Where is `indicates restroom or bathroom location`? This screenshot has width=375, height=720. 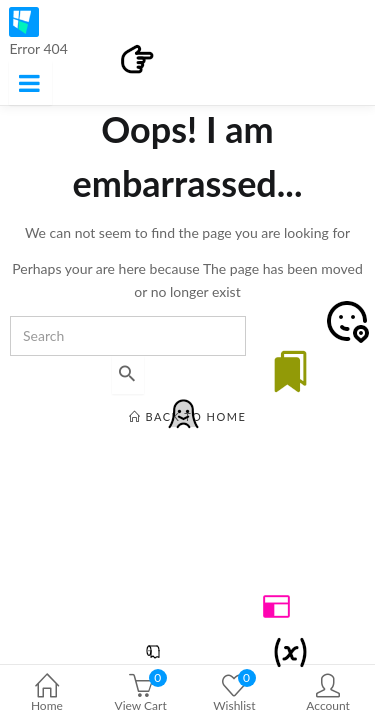
indicates restroom or bathroom location is located at coordinates (153, 652).